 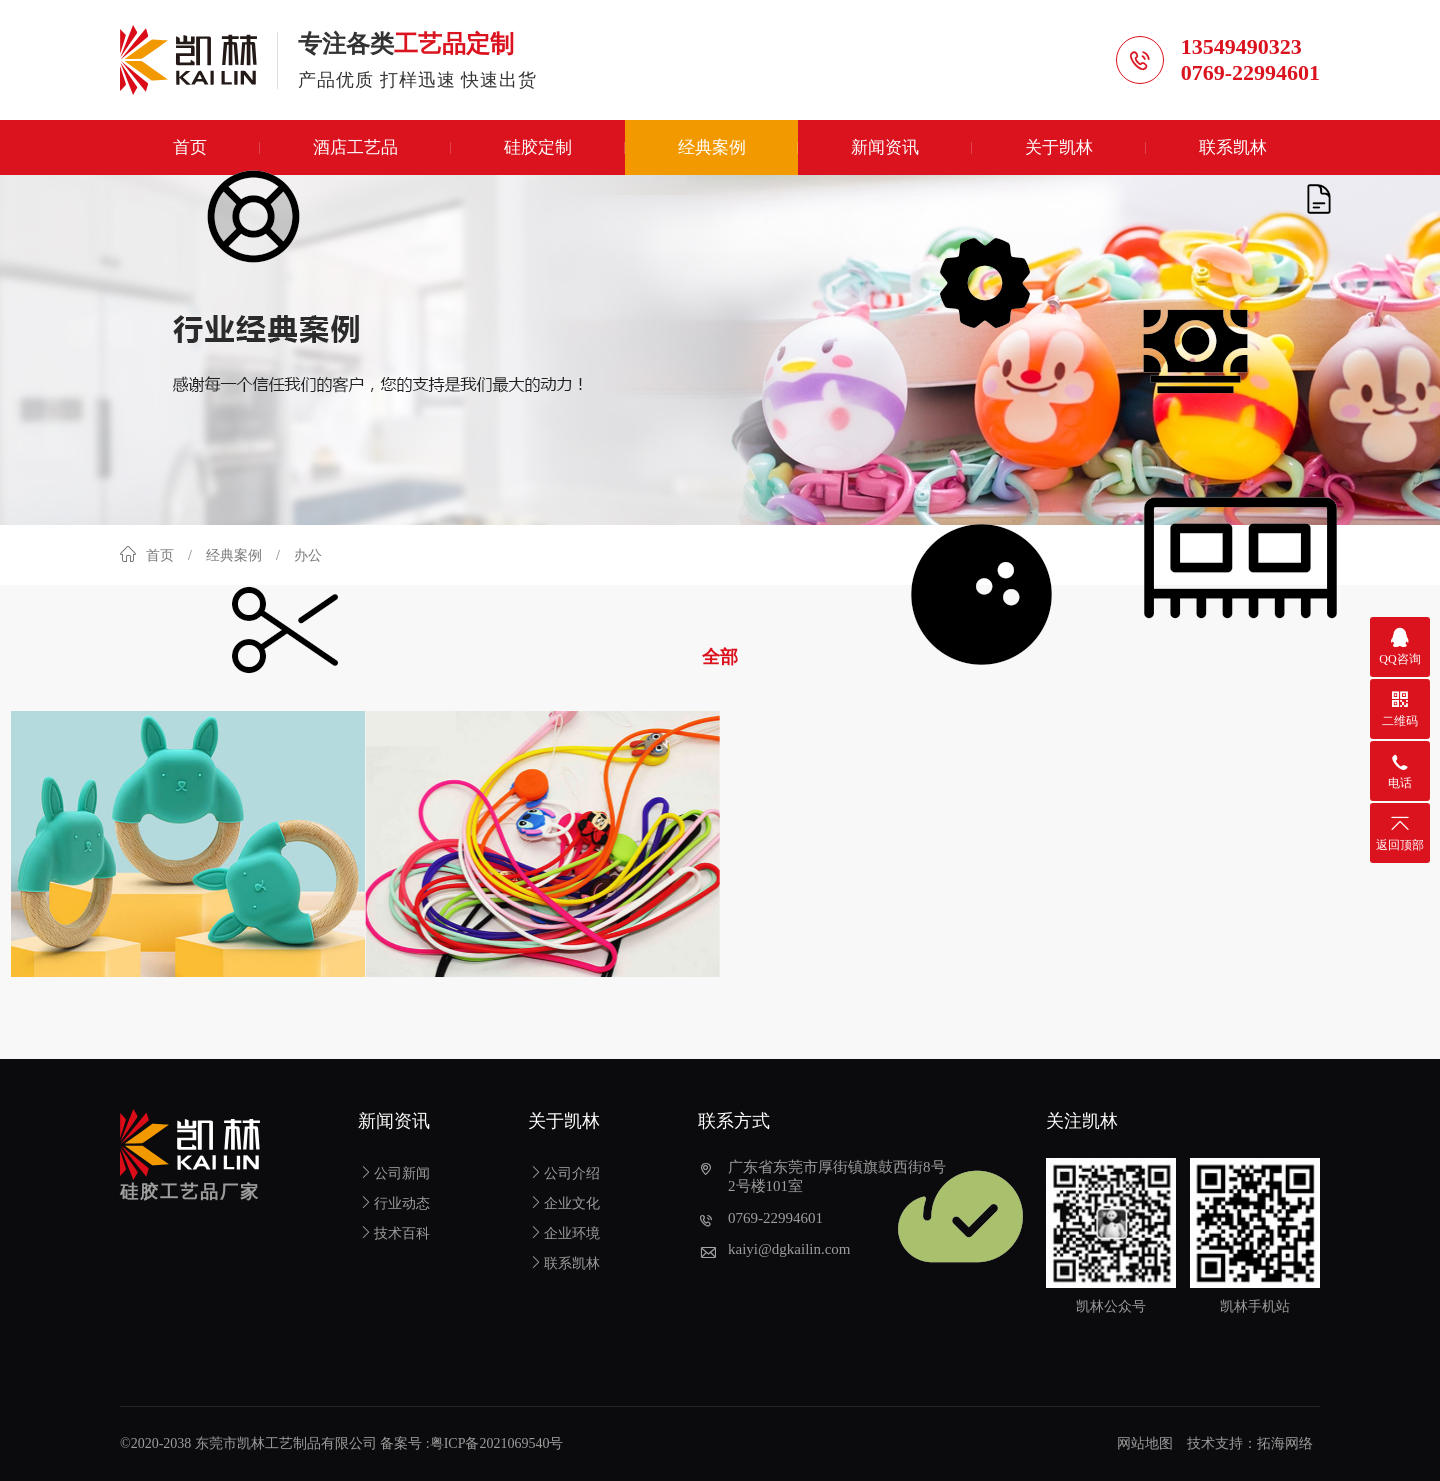 What do you see at coordinates (1240, 554) in the screenshot?
I see `view device memory or RAM usage` at bounding box center [1240, 554].